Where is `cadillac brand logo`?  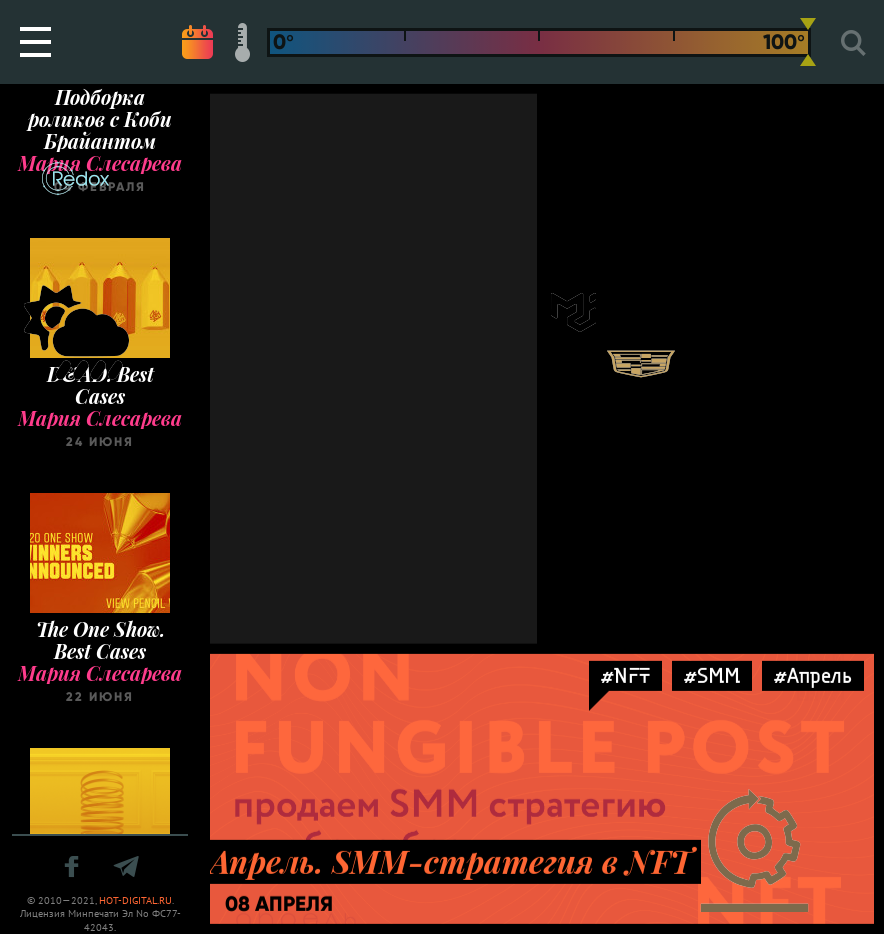
cadillac brand logo is located at coordinates (641, 364).